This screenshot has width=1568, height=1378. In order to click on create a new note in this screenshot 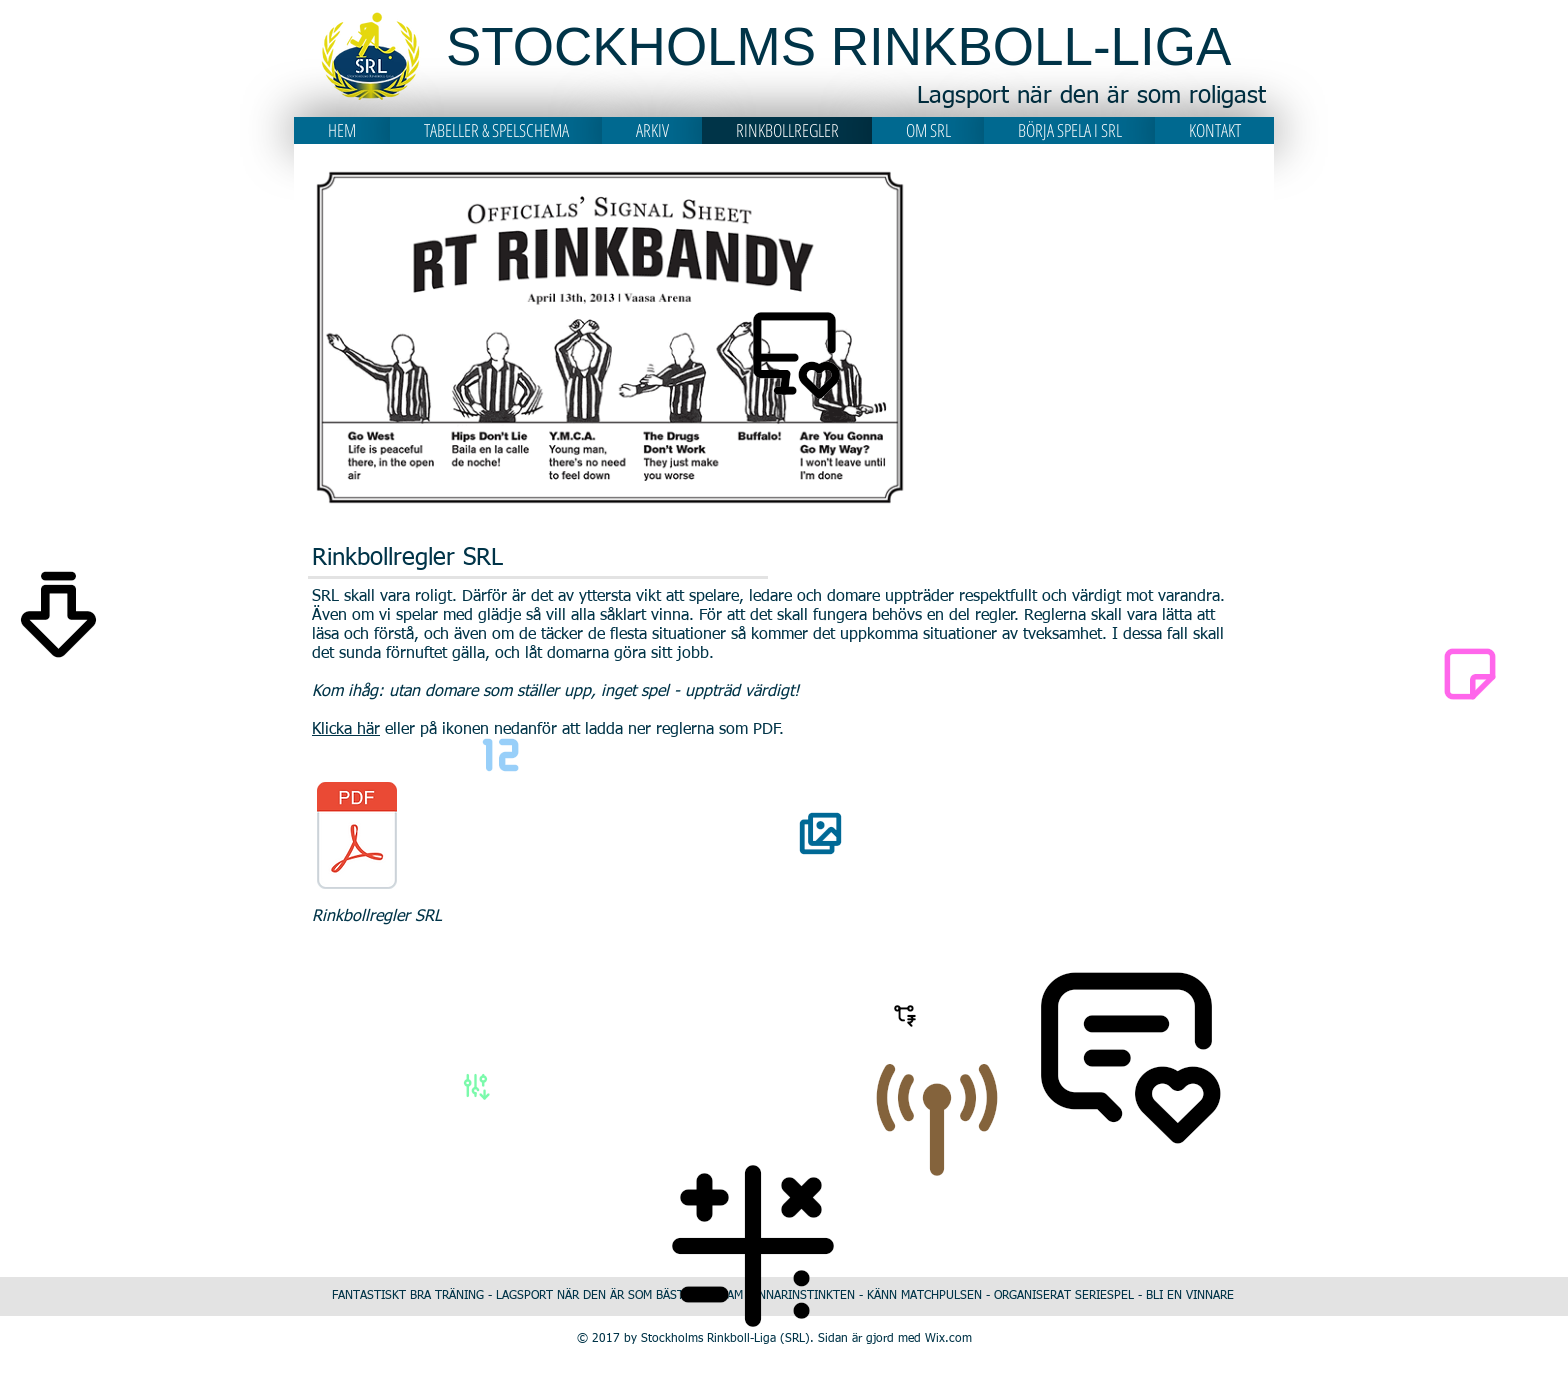, I will do `click(1470, 674)`.